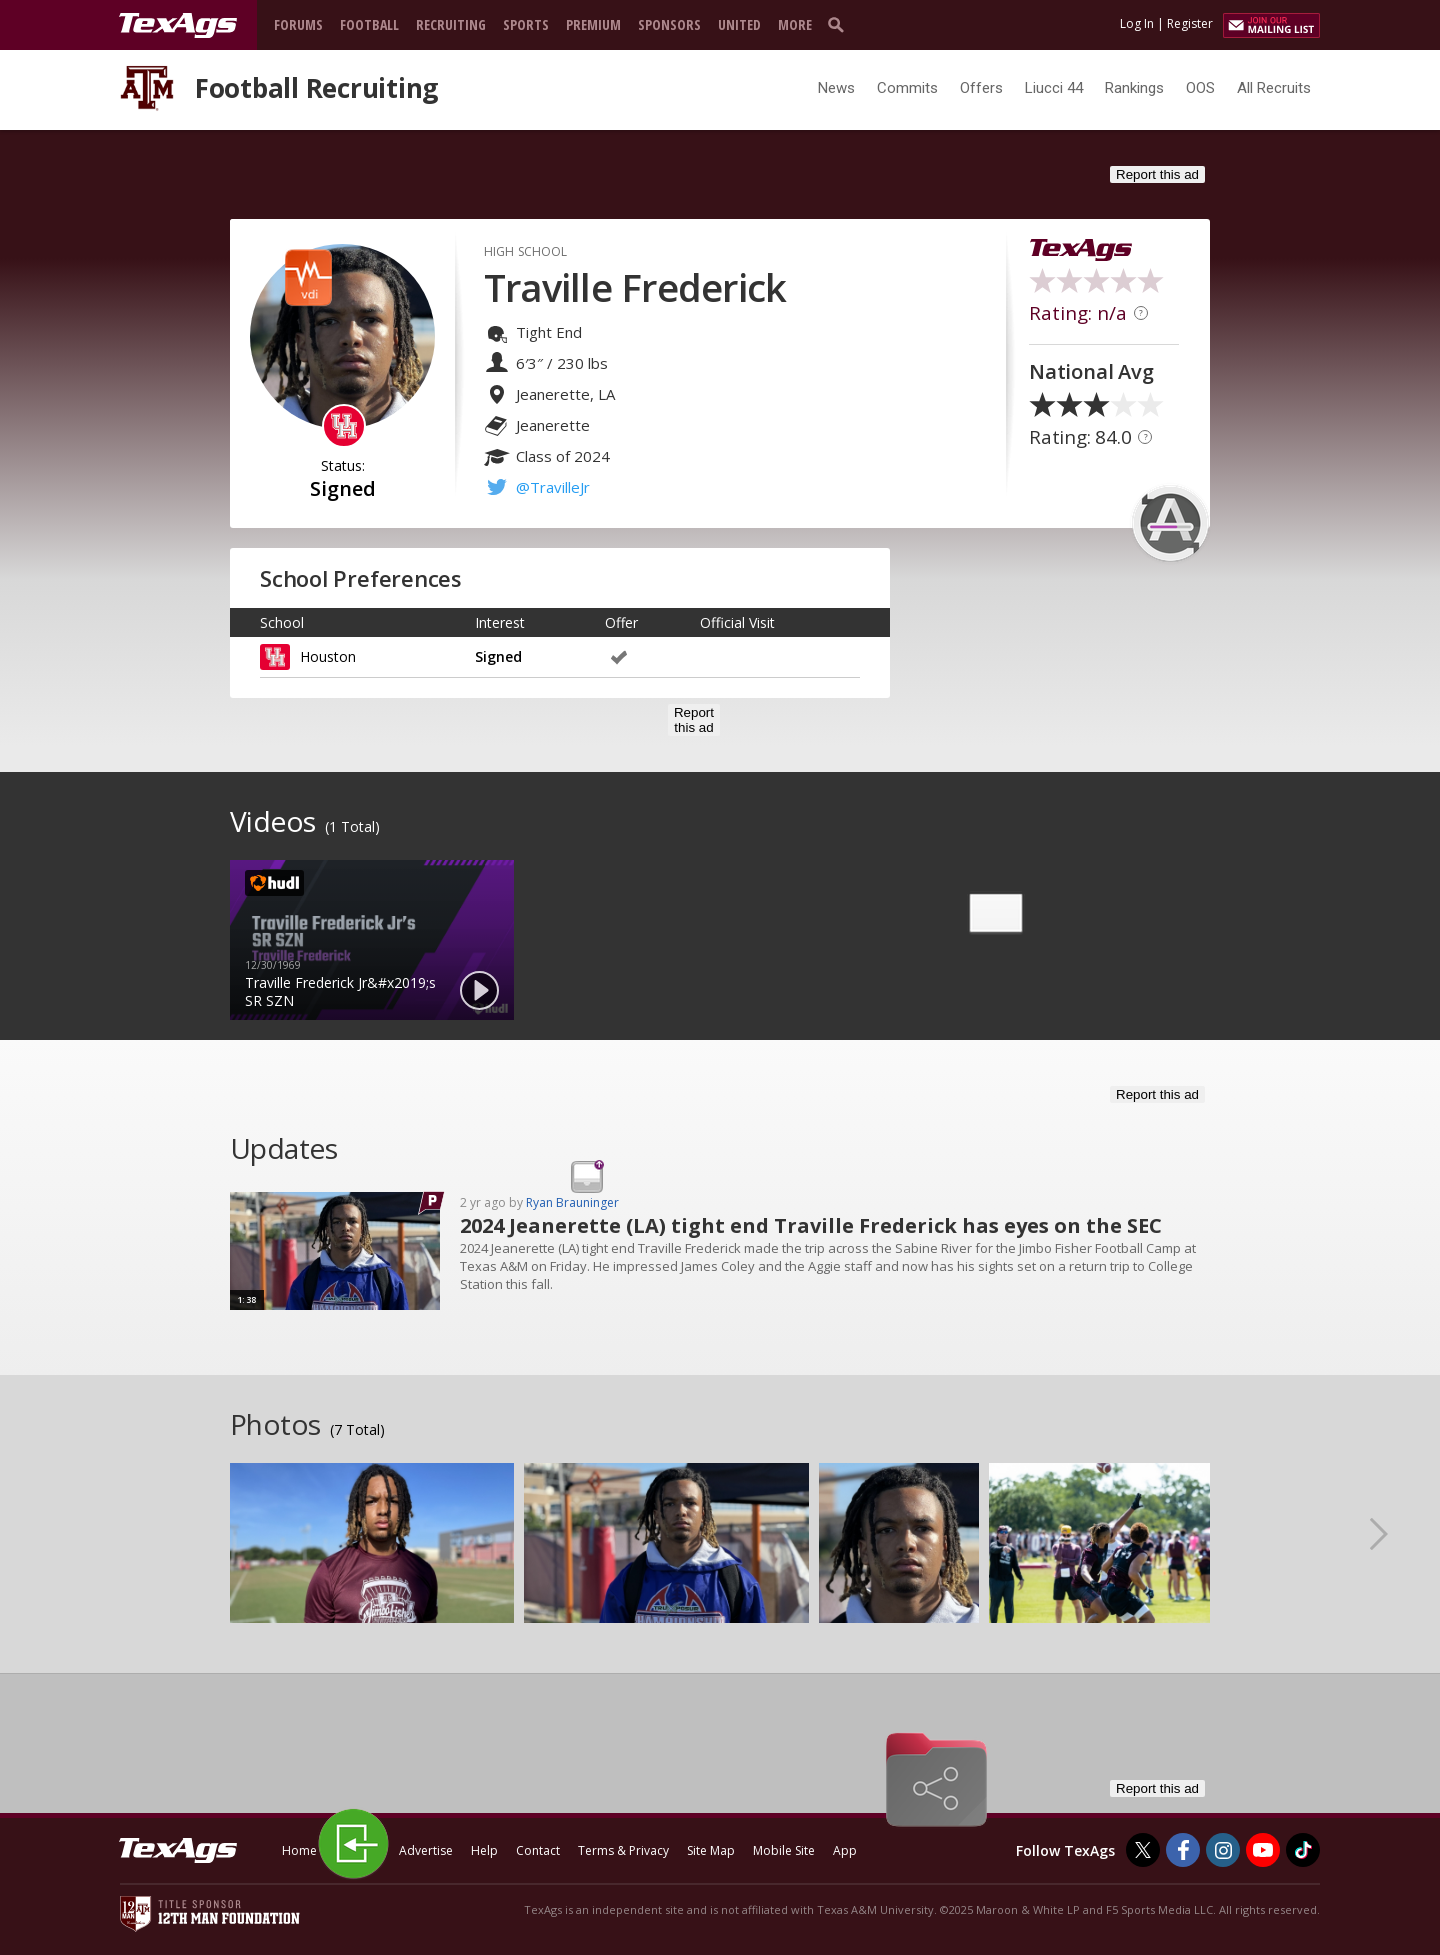  What do you see at coordinates (353, 1843) in the screenshot?
I see `log out of the current user session` at bounding box center [353, 1843].